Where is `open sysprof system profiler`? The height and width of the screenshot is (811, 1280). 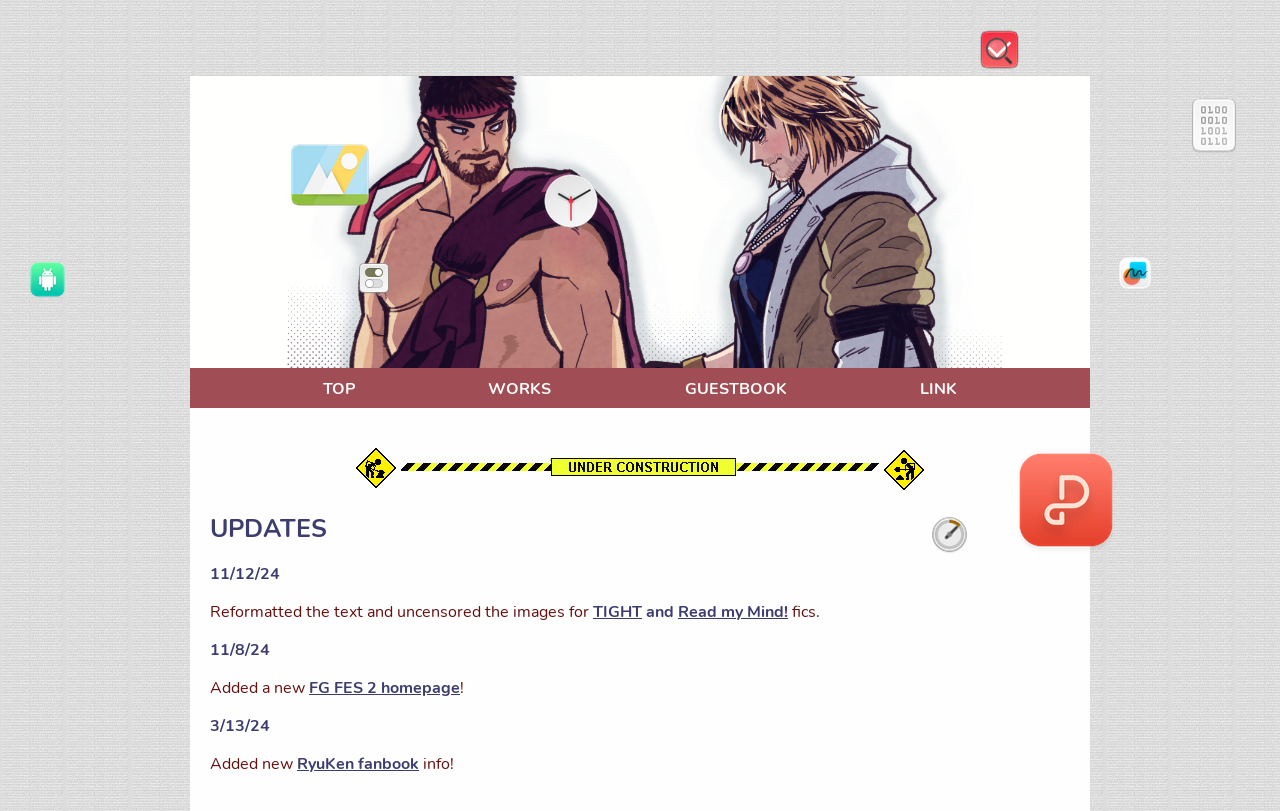
open sysprof system profiler is located at coordinates (949, 534).